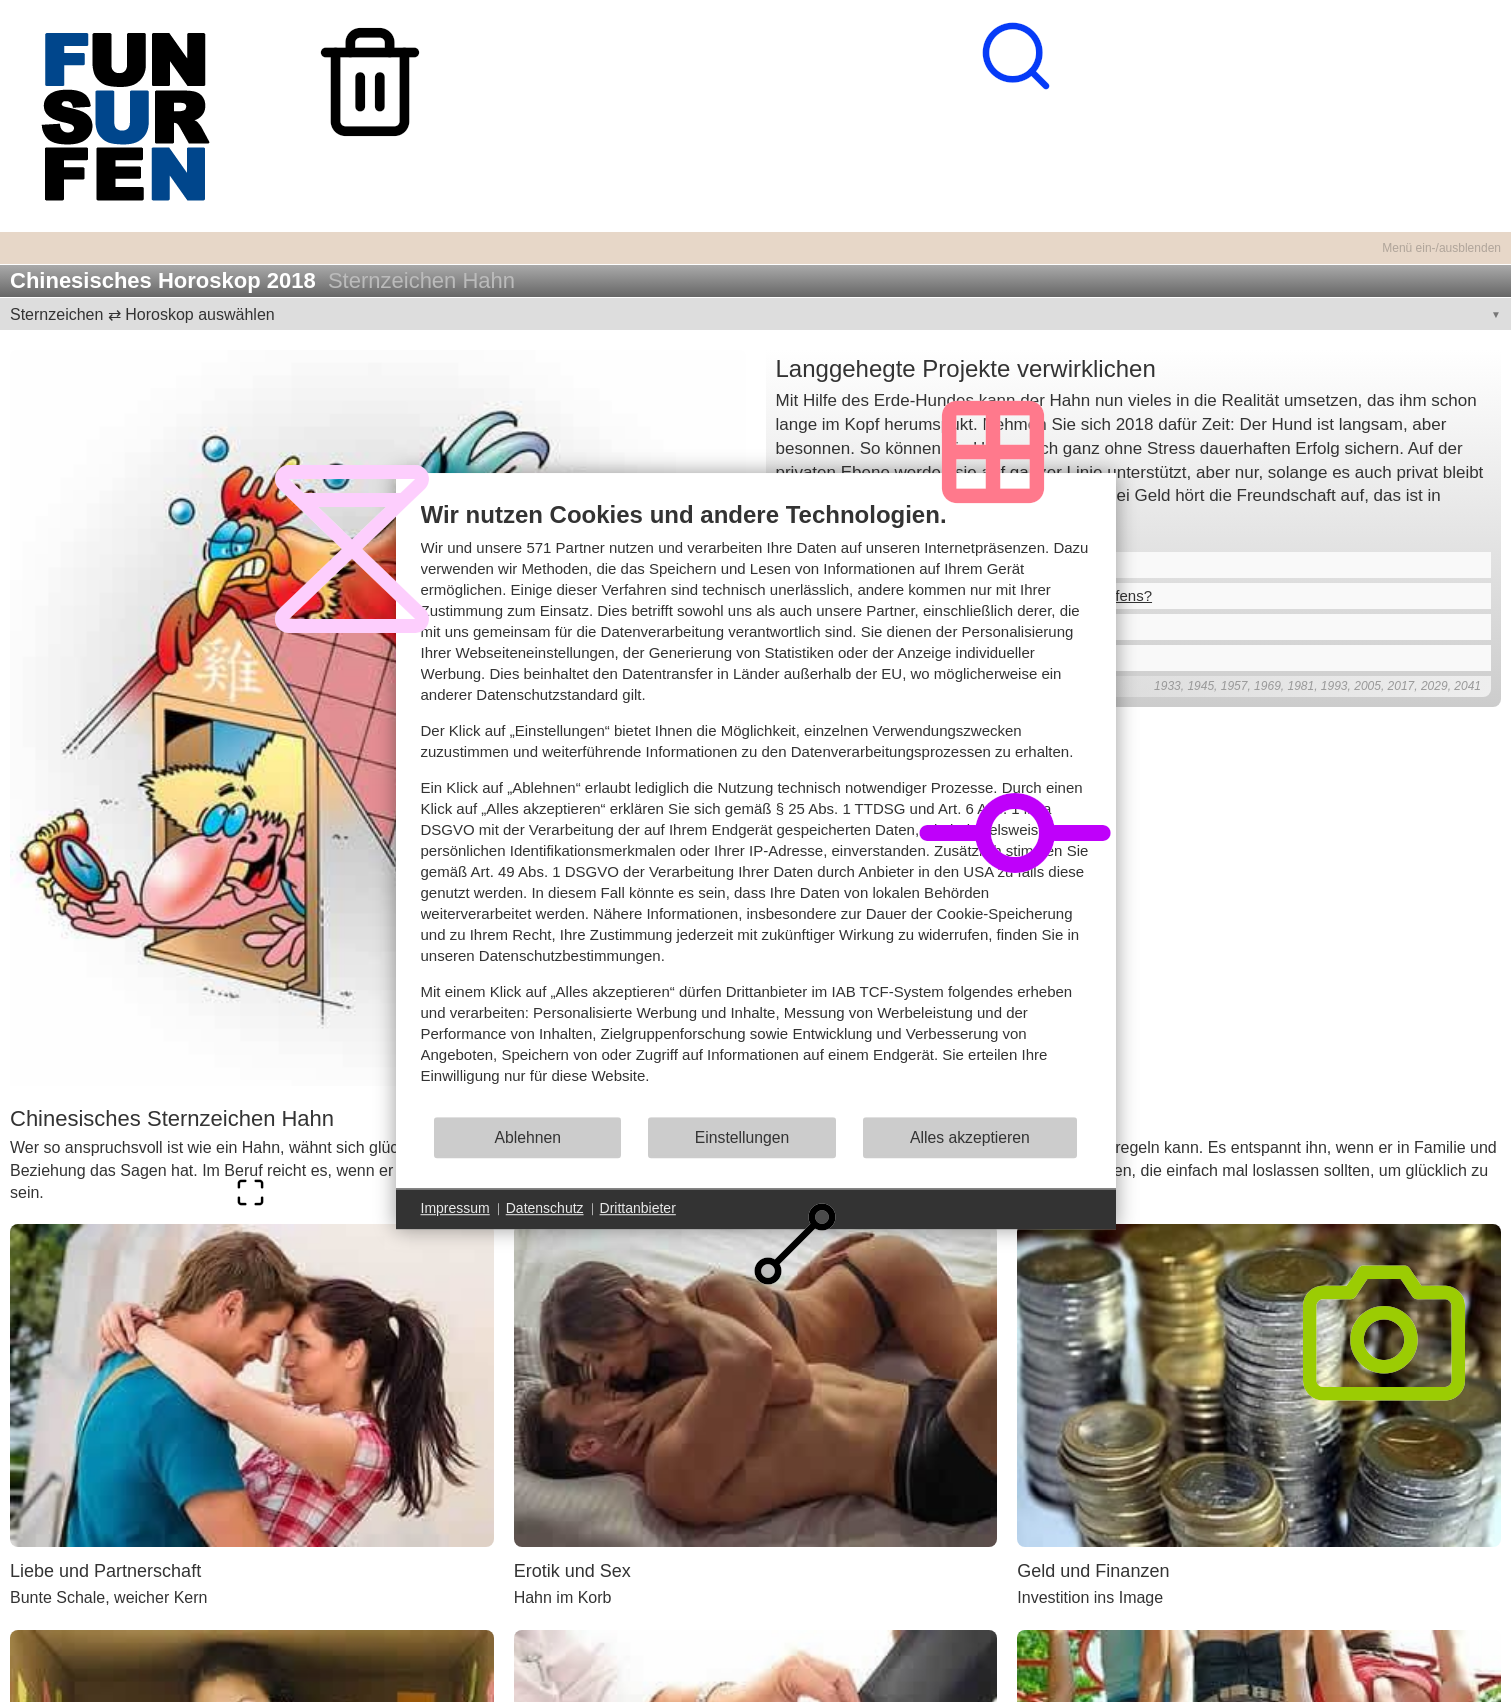 This screenshot has width=1511, height=1702. What do you see at coordinates (370, 82) in the screenshot?
I see `delete selected item` at bounding box center [370, 82].